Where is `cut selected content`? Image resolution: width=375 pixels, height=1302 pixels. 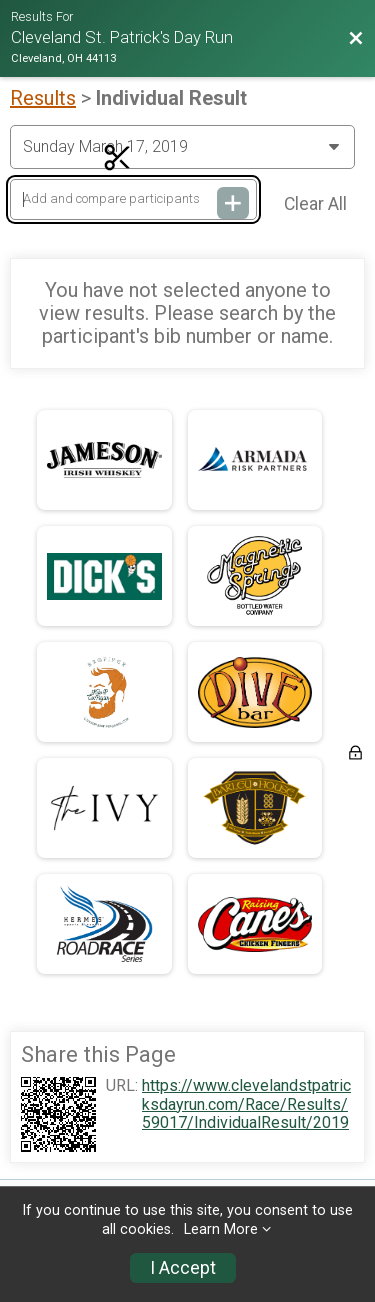 cut selected content is located at coordinates (117, 157).